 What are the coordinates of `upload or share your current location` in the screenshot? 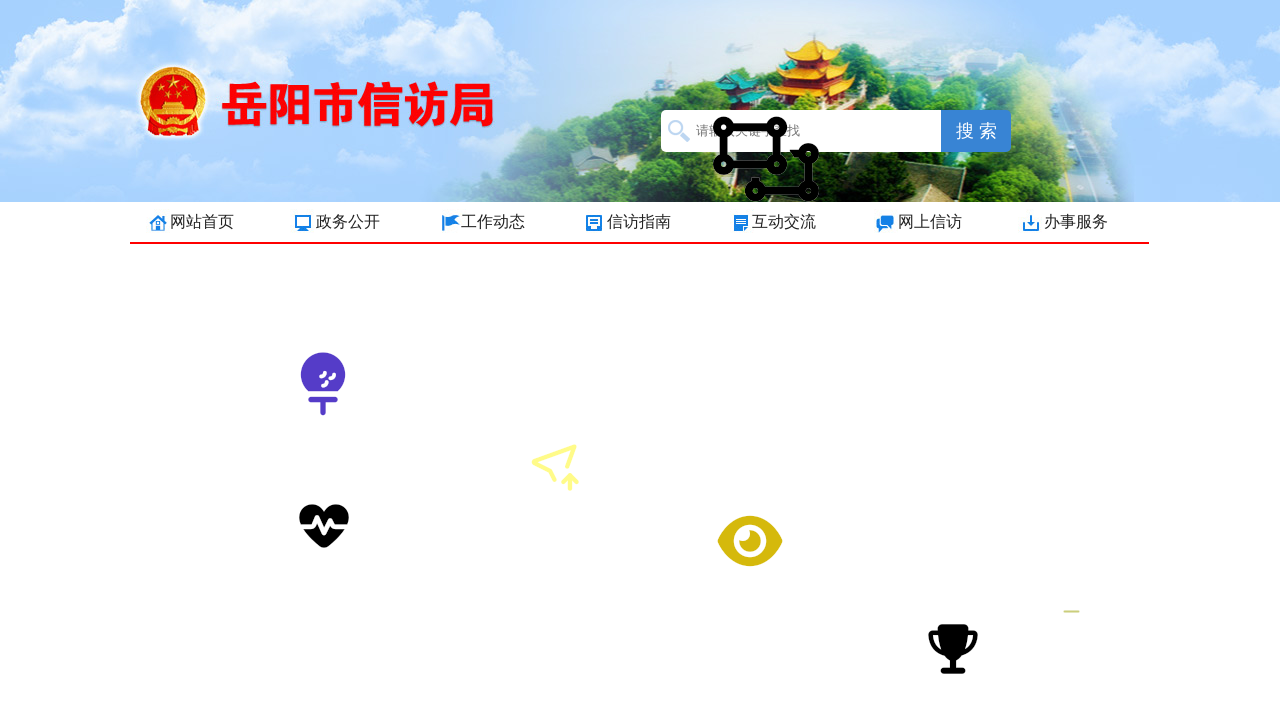 It's located at (554, 466).